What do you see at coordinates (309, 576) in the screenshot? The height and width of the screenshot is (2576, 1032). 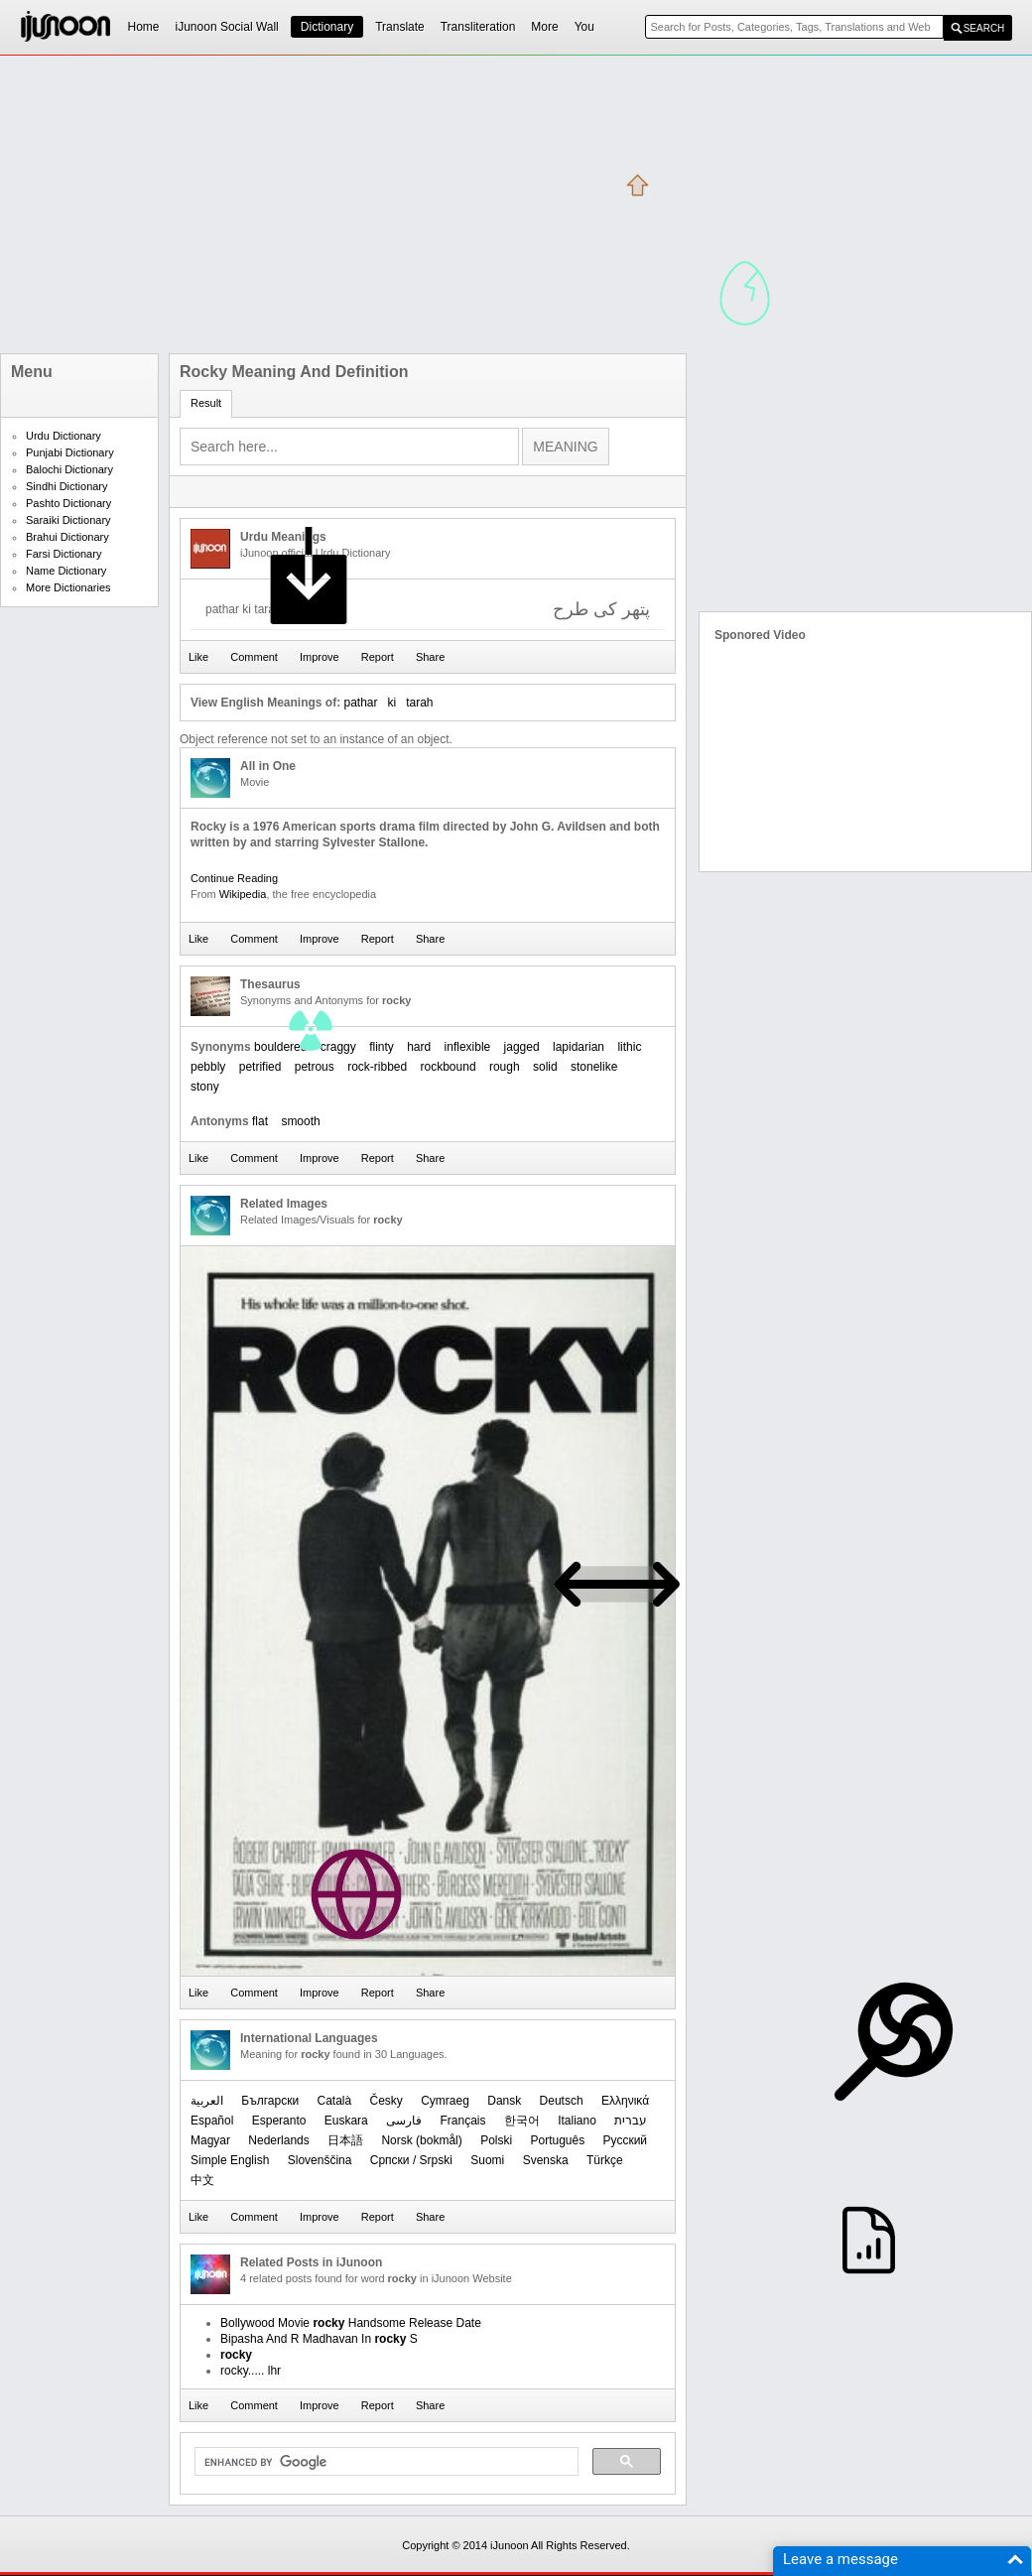 I see `download a file to your device` at bounding box center [309, 576].